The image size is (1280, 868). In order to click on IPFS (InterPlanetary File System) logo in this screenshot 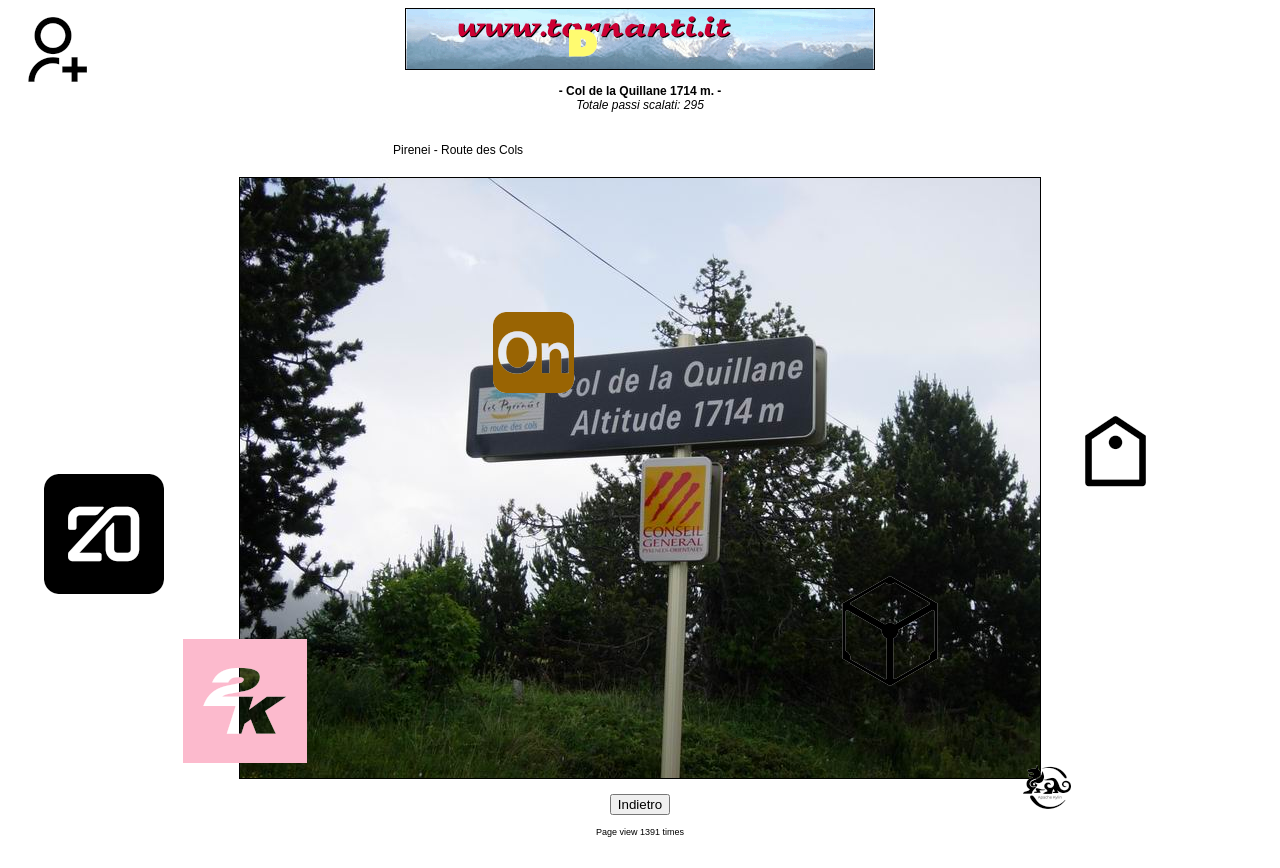, I will do `click(890, 631)`.